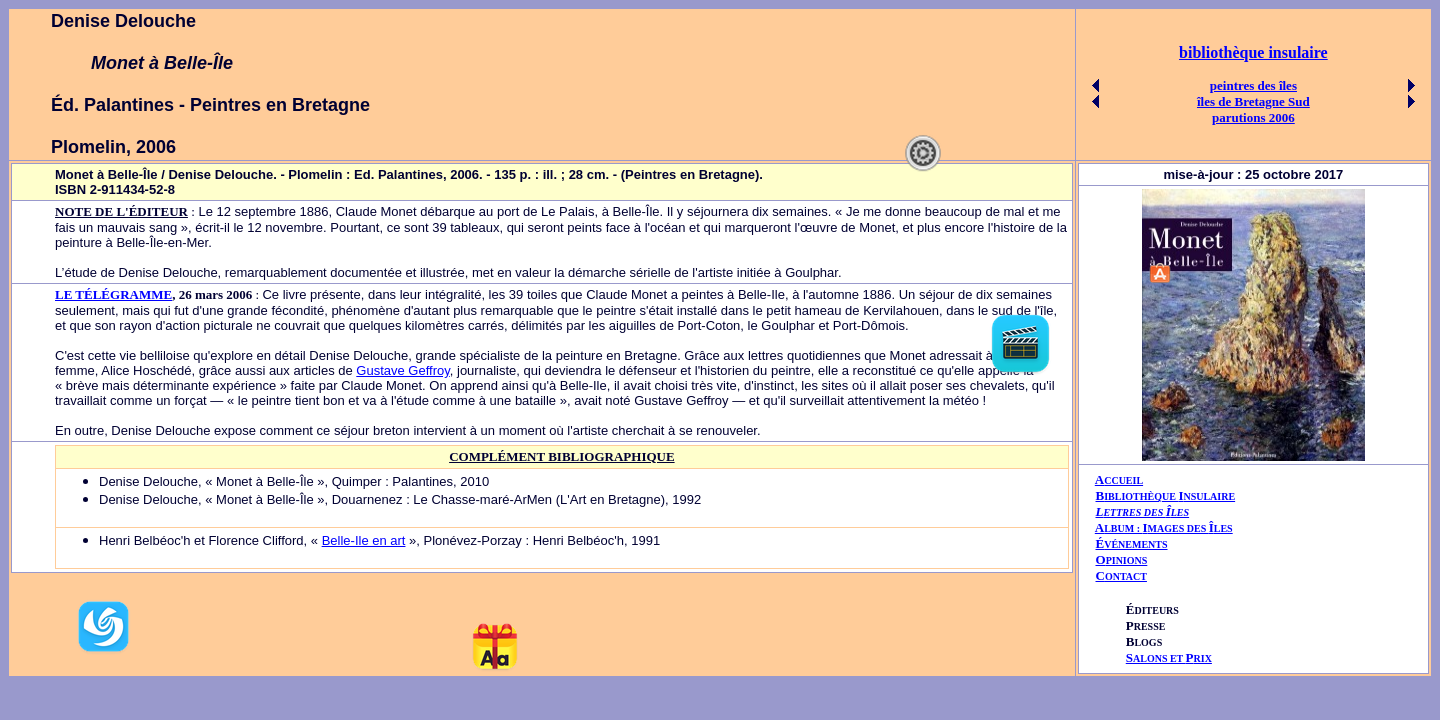  I want to click on open deepin operating system settings or app store, so click(103, 626).